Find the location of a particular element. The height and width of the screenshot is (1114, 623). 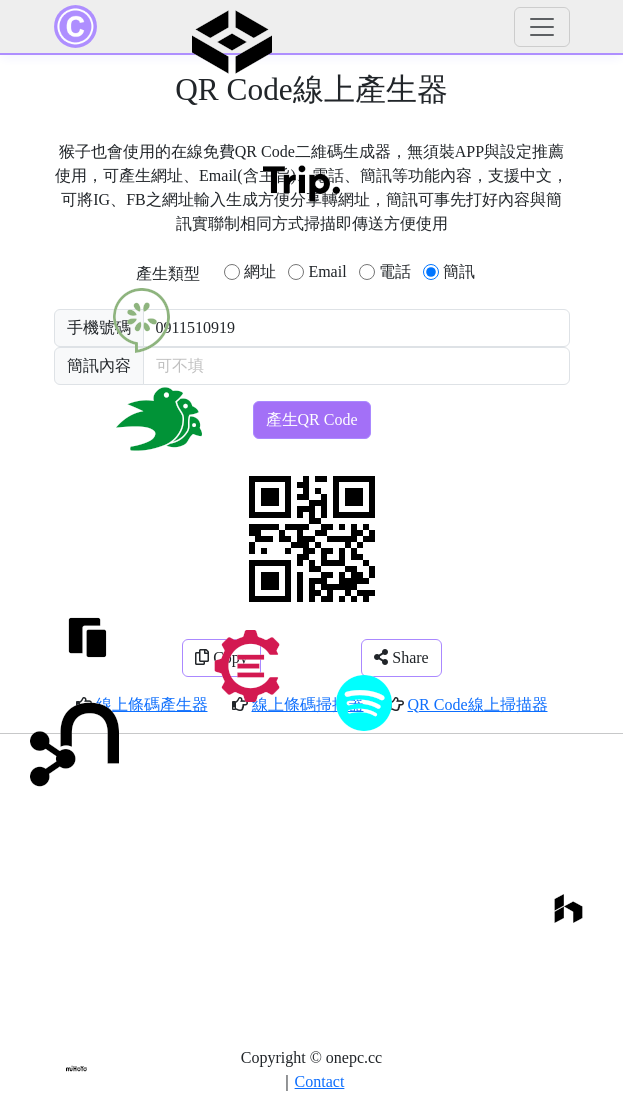

open the Trip.com app is located at coordinates (301, 183).